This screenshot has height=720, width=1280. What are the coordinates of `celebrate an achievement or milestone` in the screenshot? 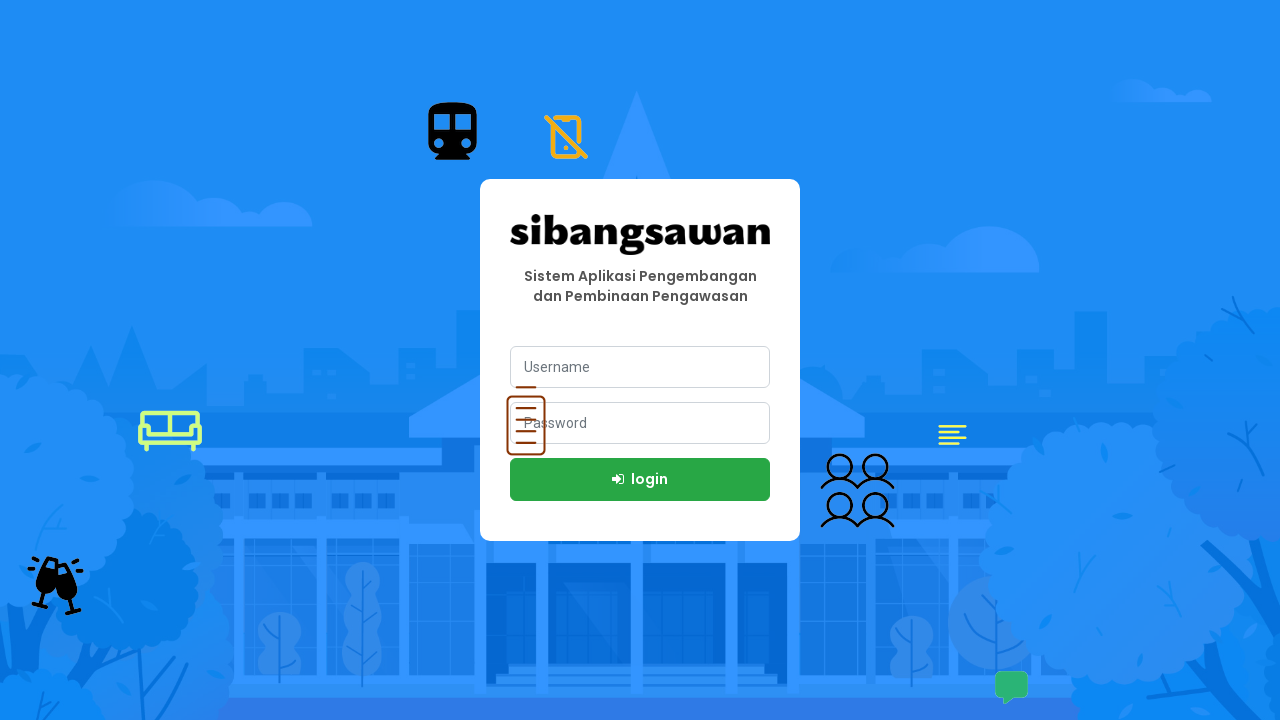 It's located at (56, 585).